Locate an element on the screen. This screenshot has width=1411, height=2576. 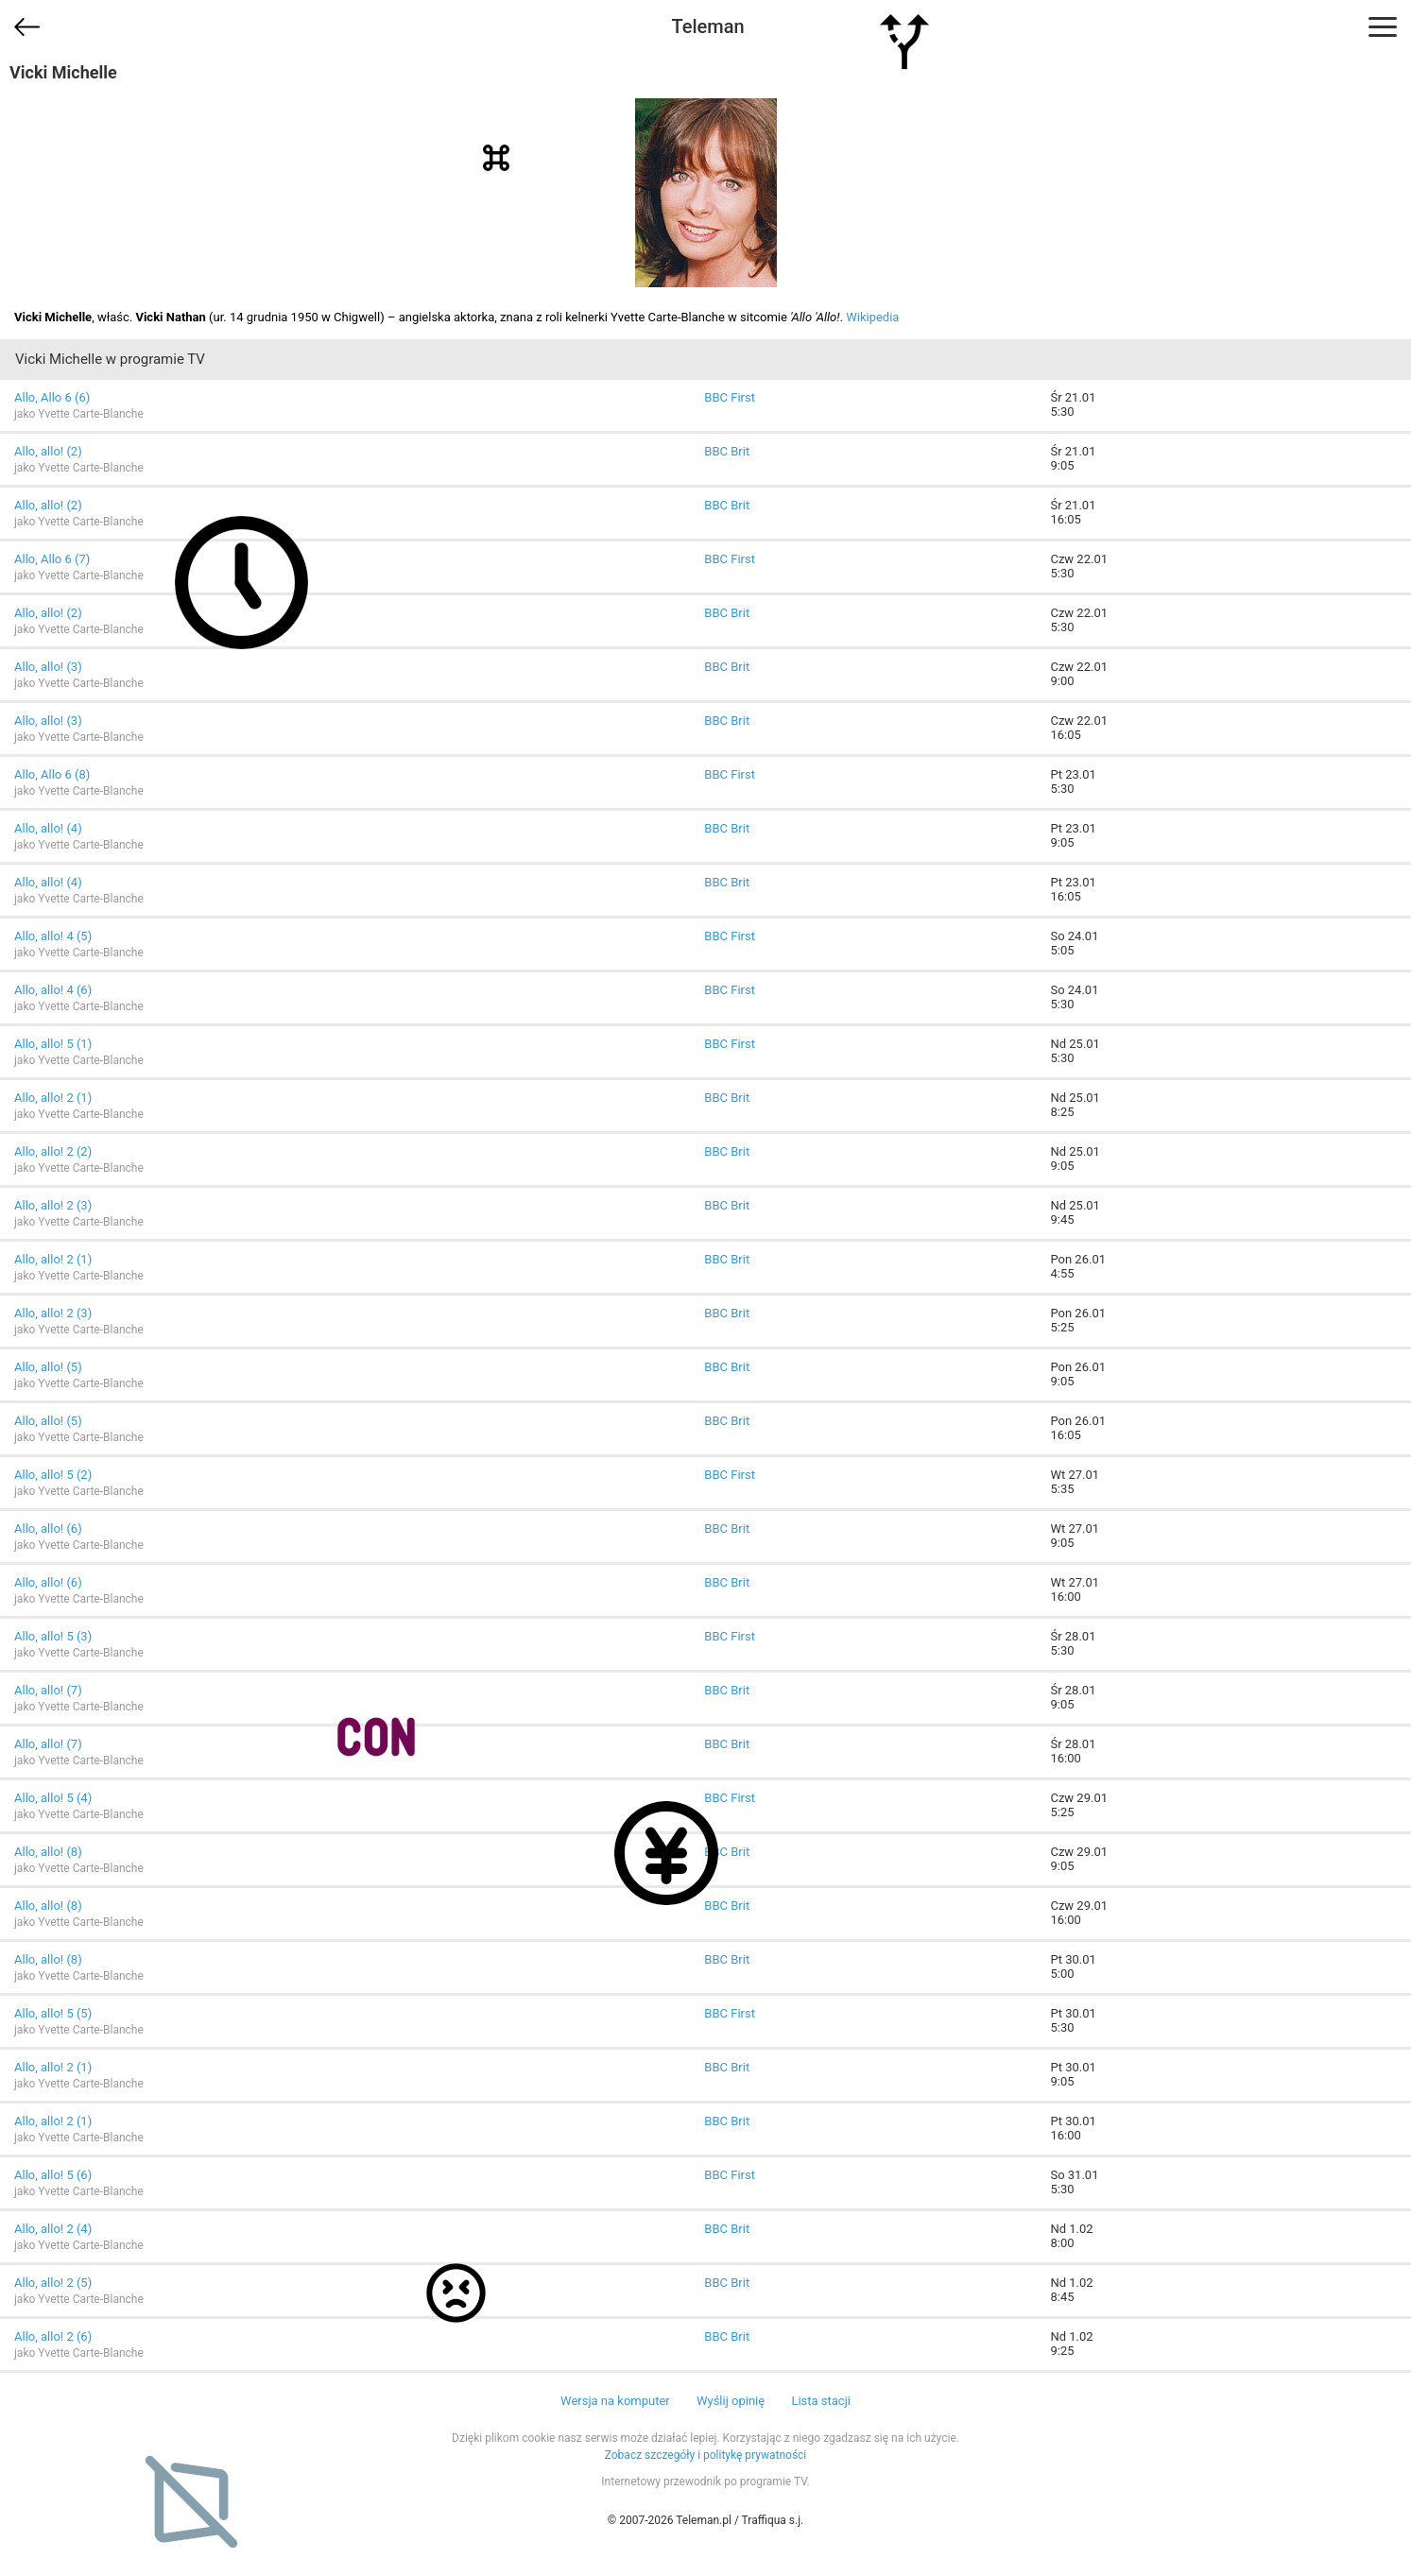
view alternative routes is located at coordinates (904, 42).